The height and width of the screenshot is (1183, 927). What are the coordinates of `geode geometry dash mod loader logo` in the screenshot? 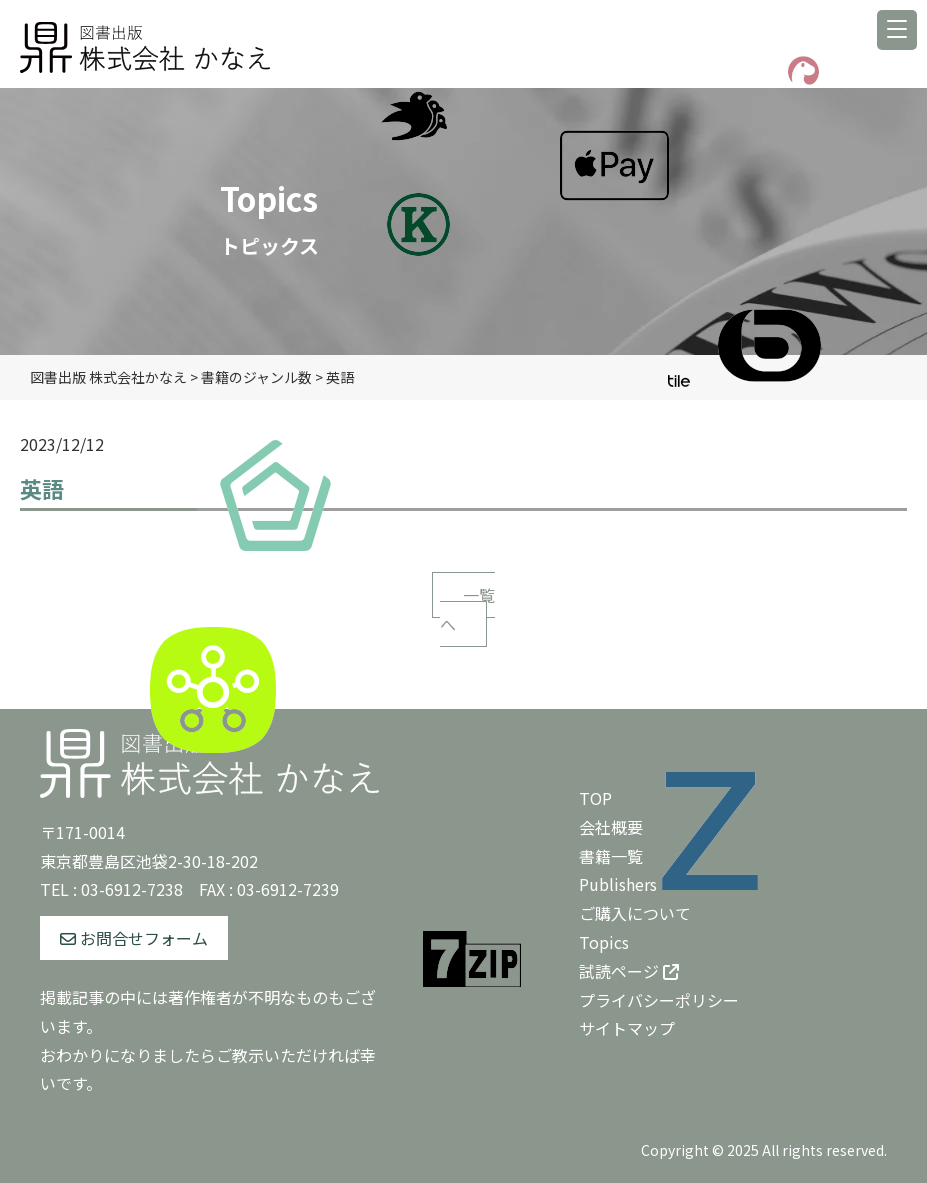 It's located at (275, 495).